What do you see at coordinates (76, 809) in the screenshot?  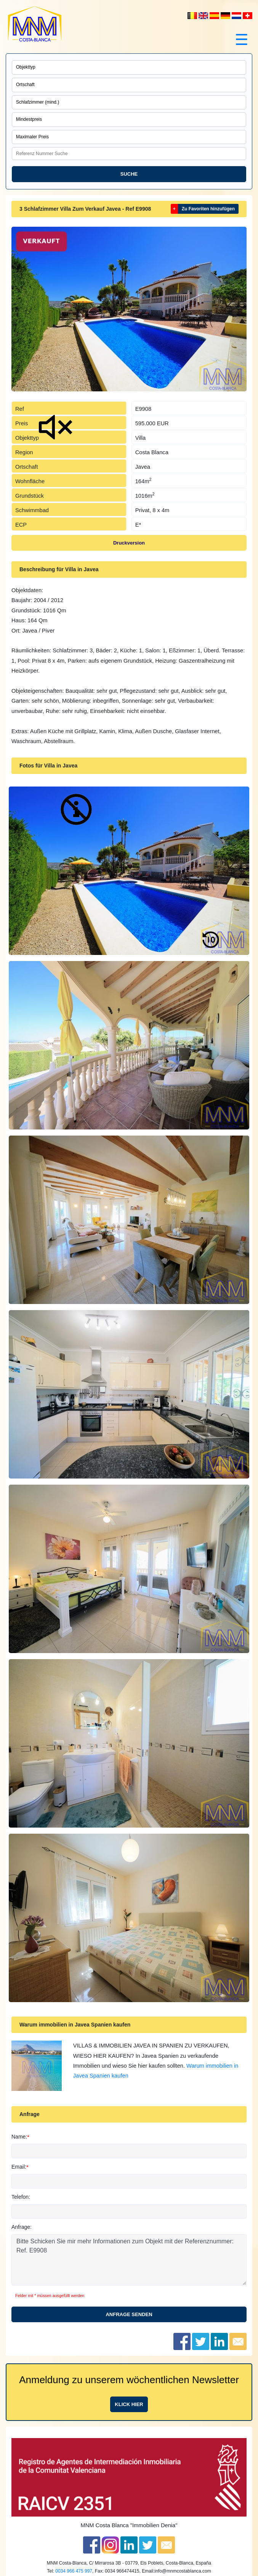 I see `information unavailable or hidden` at bounding box center [76, 809].